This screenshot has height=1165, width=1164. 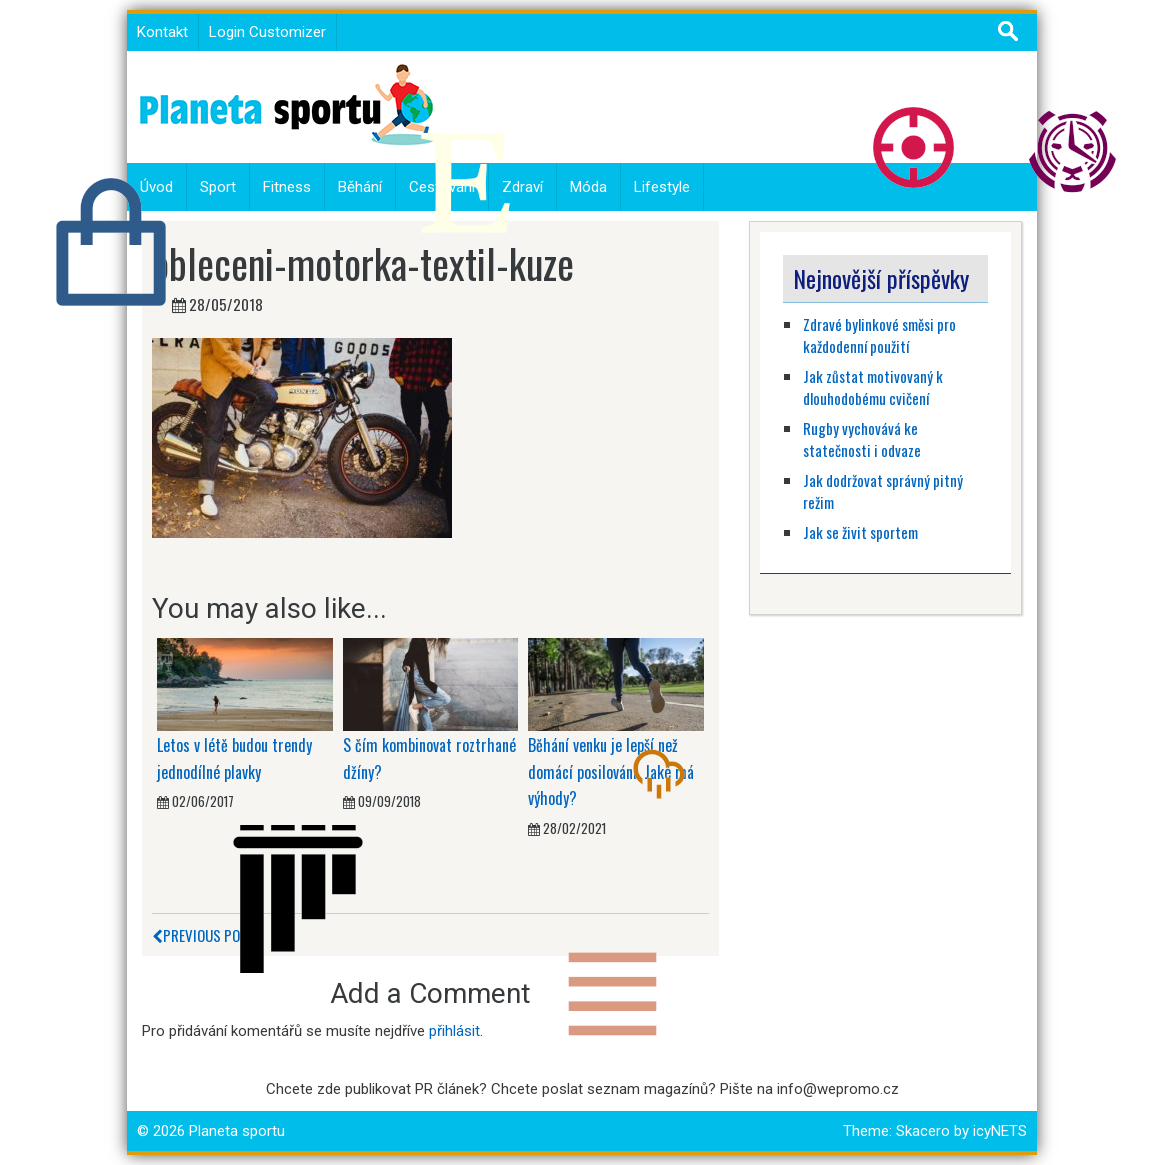 I want to click on view your shopping cart, so click(x=111, y=245).